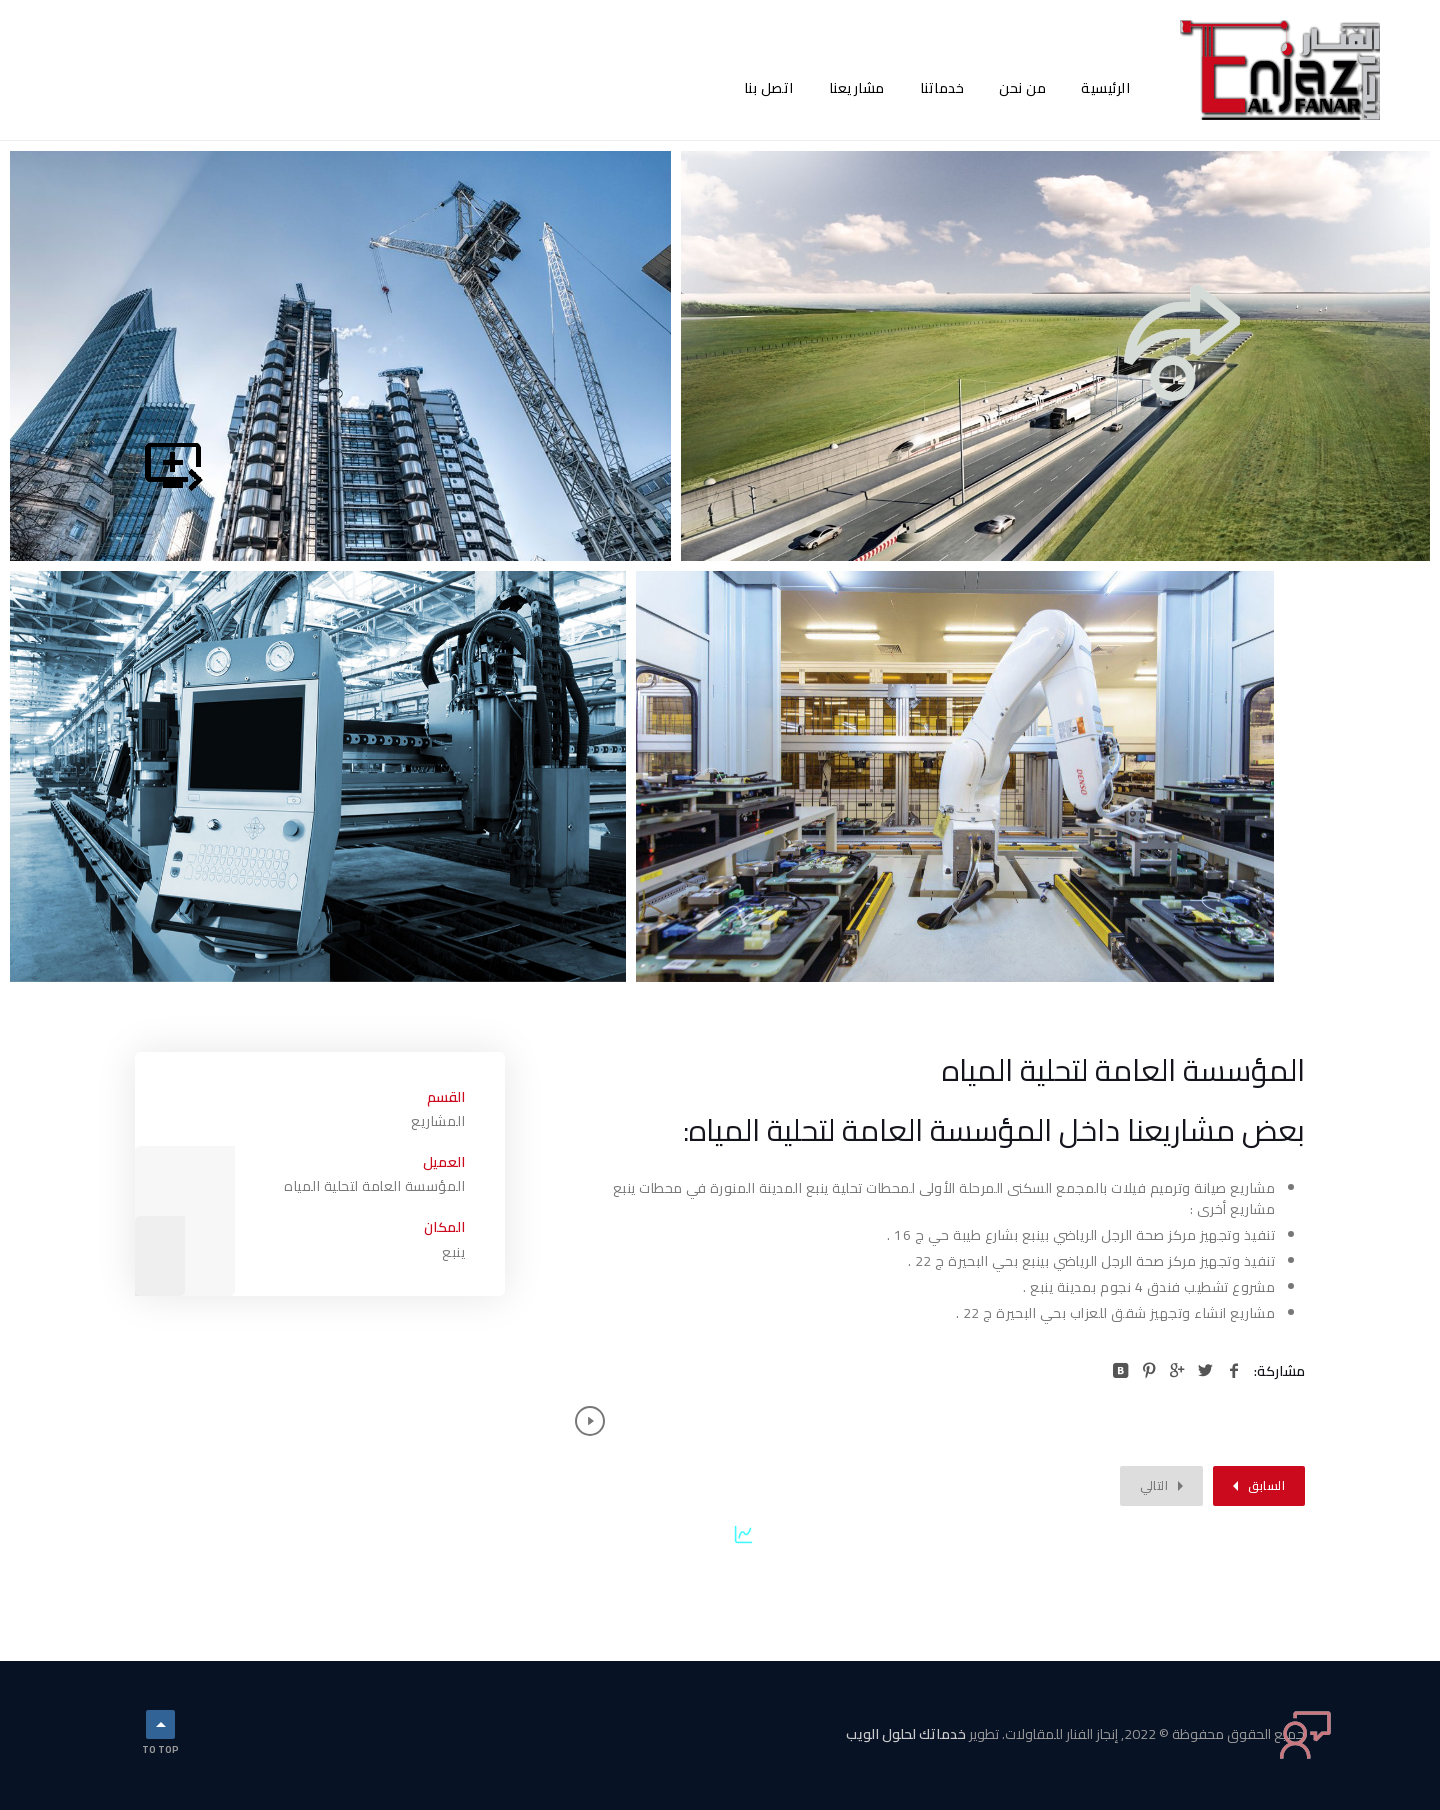  Describe the element at coordinates (173, 465) in the screenshot. I see `add to play next in queue` at that location.